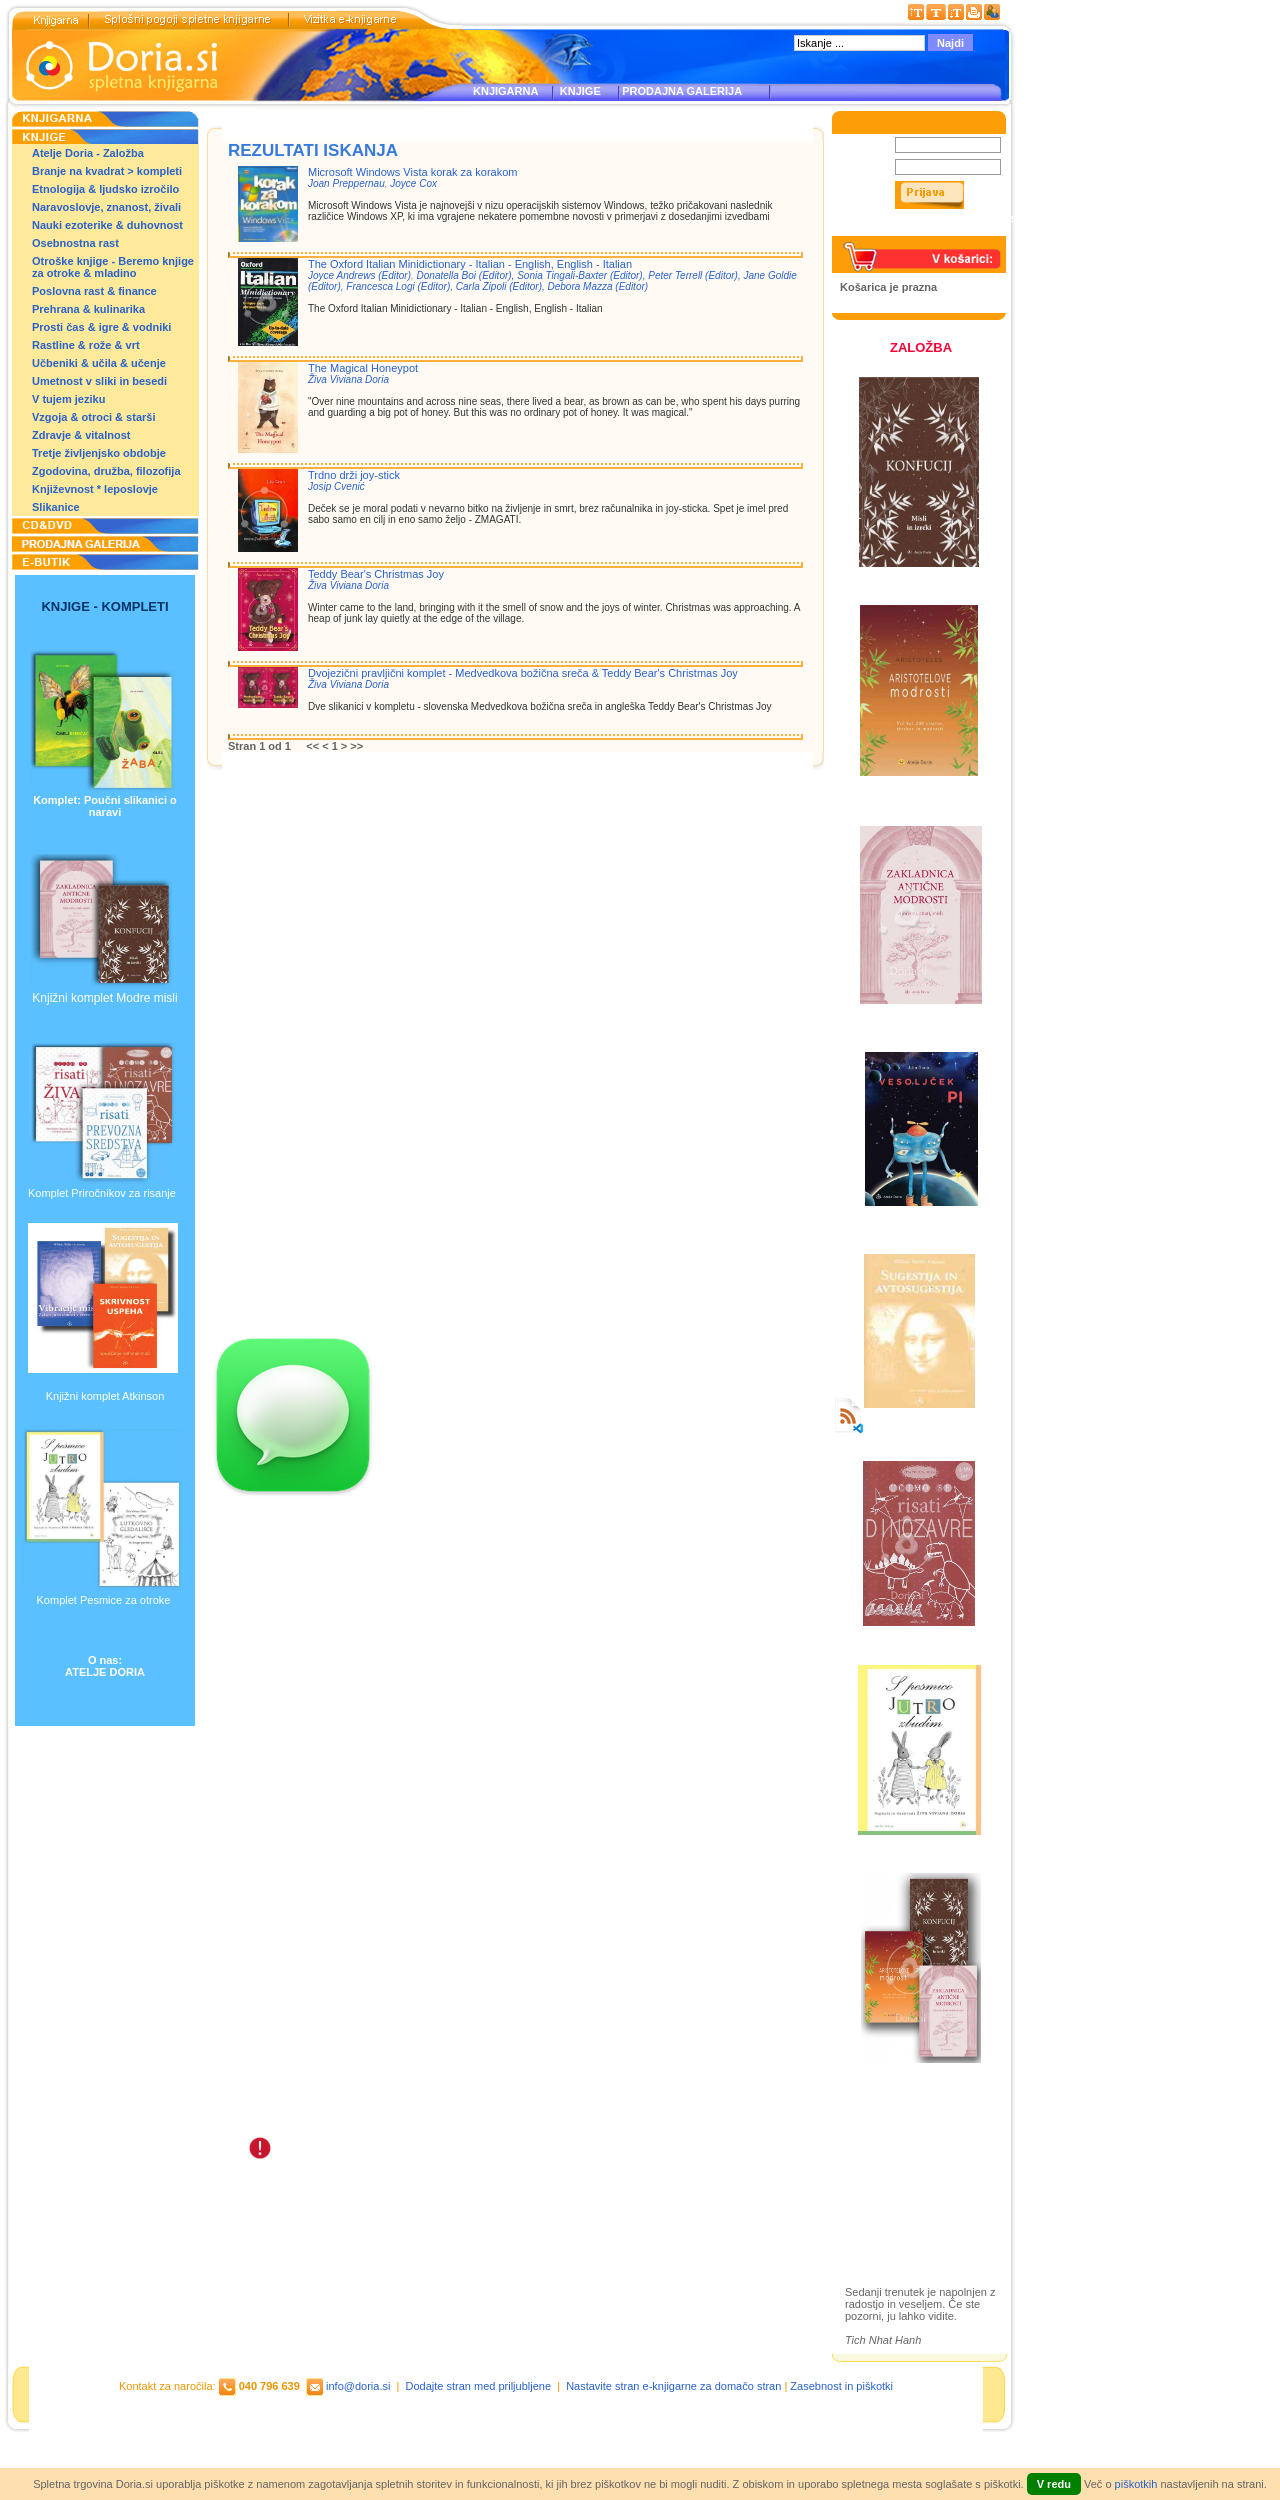 This screenshot has width=1280, height=2500. Describe the element at coordinates (293, 1415) in the screenshot. I see `share content via messages` at that location.